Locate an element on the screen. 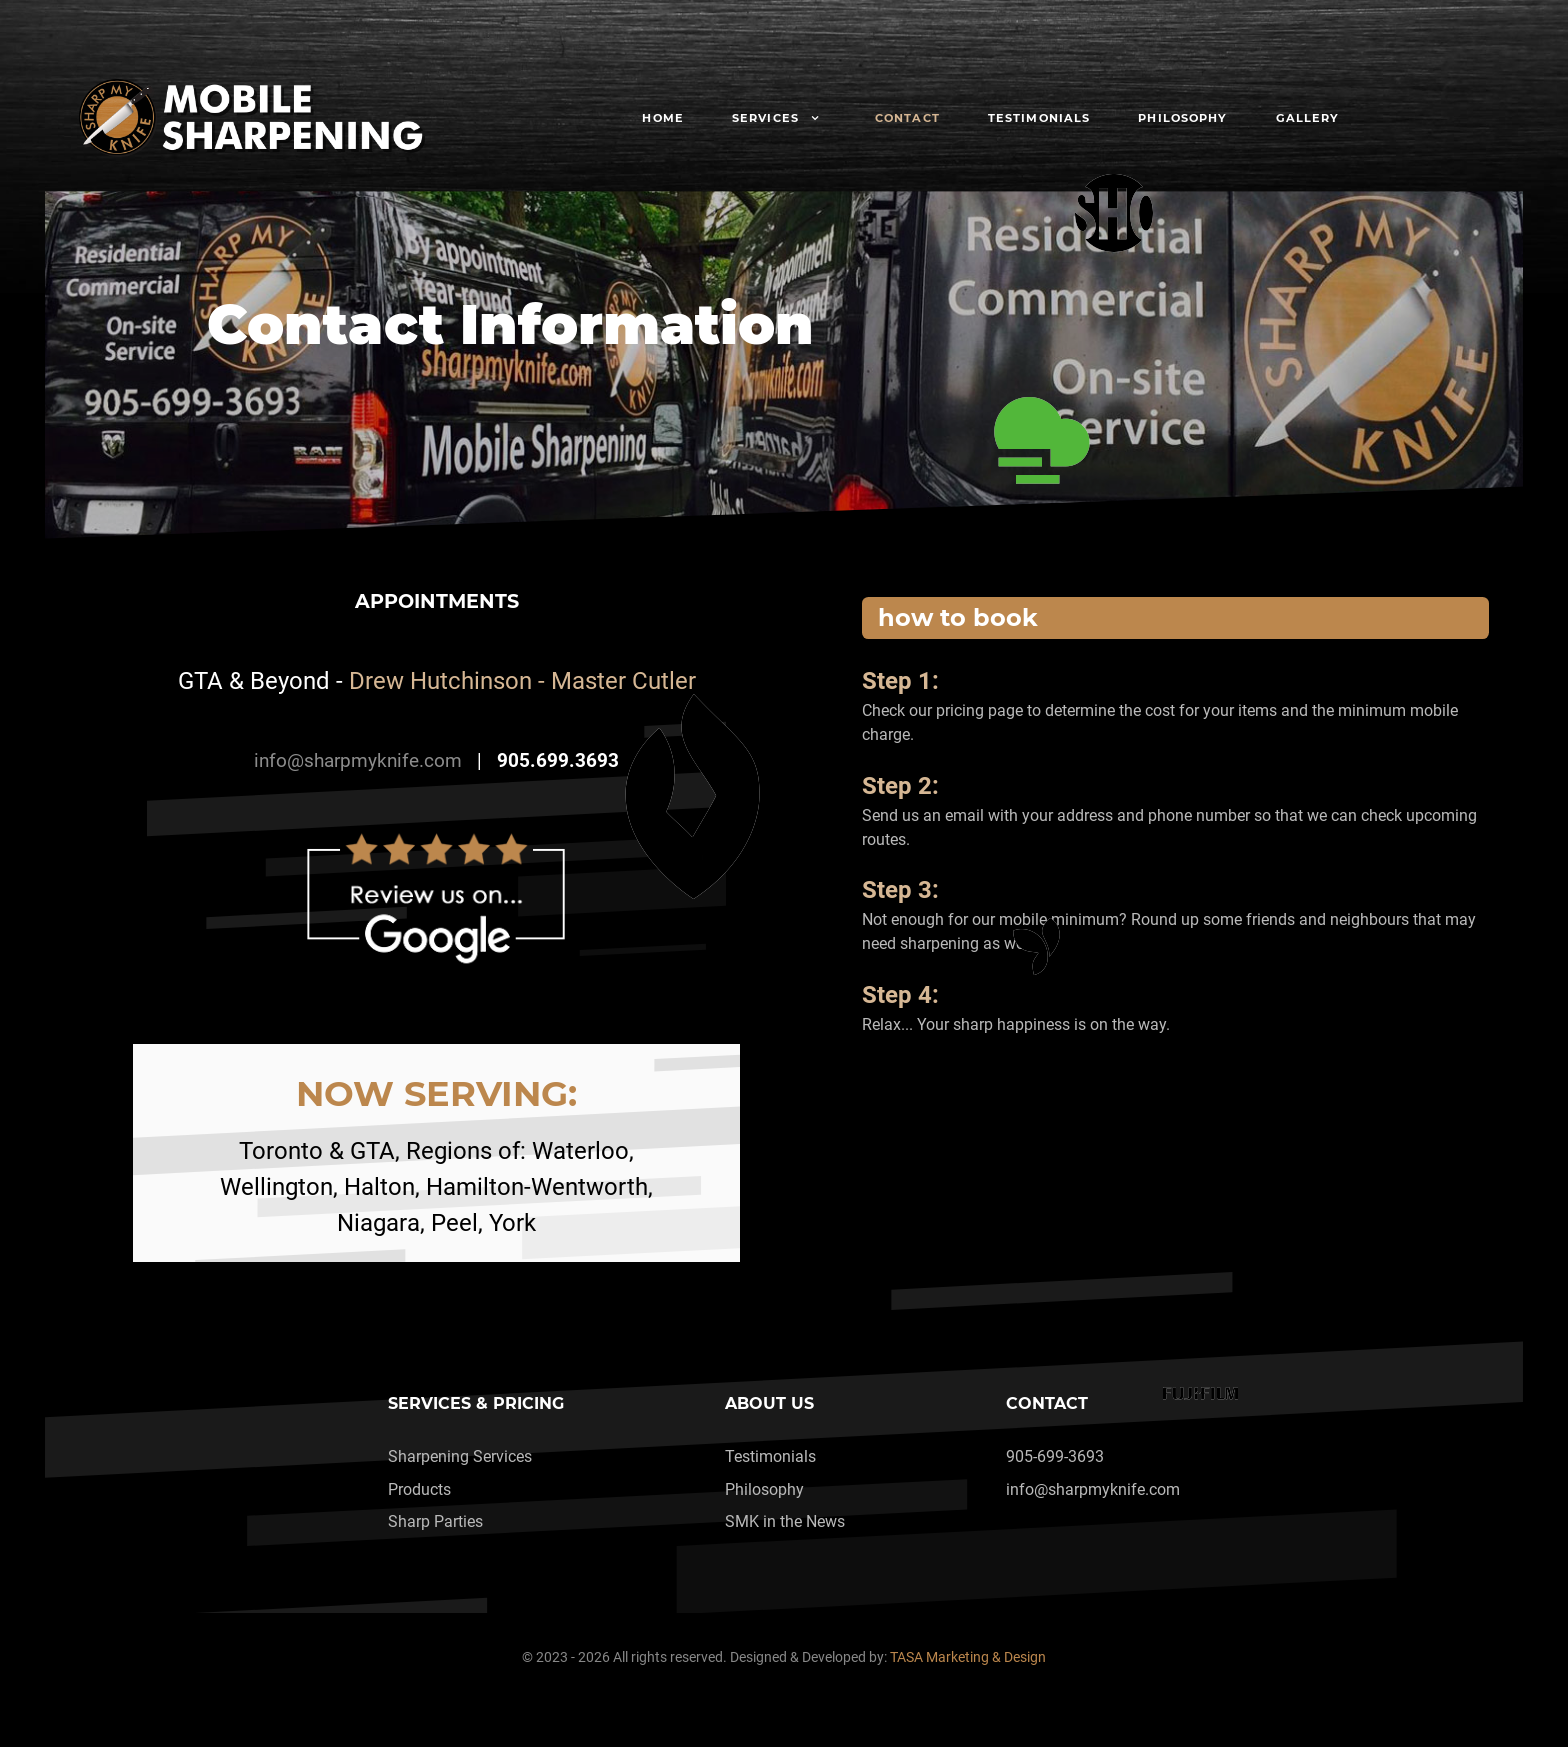 The image size is (1568, 1747). showtime streaming service logo is located at coordinates (1114, 213).